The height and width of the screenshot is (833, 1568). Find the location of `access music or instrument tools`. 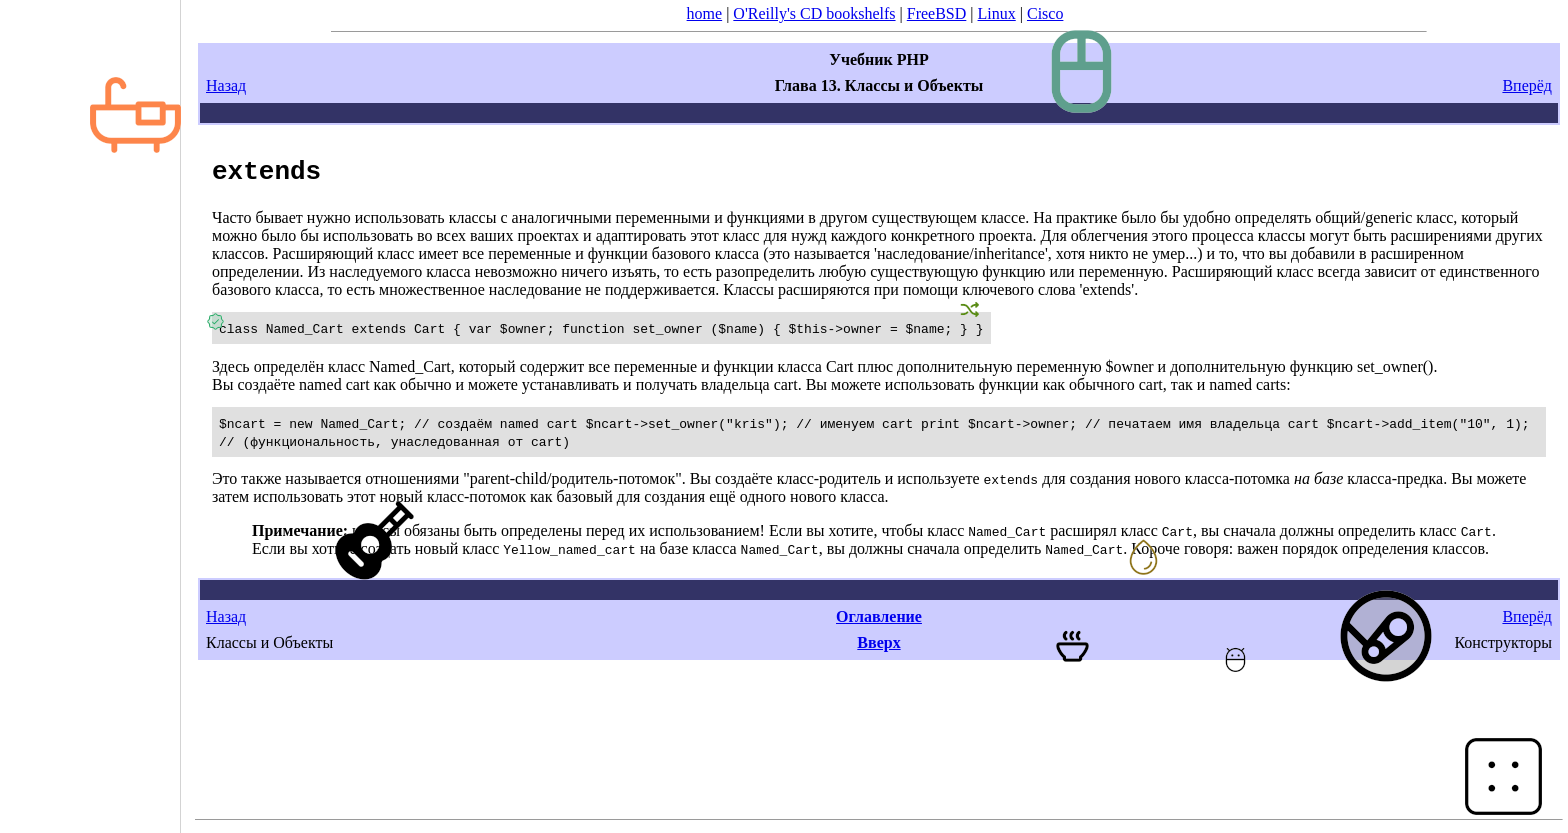

access music or instrument tools is located at coordinates (374, 541).